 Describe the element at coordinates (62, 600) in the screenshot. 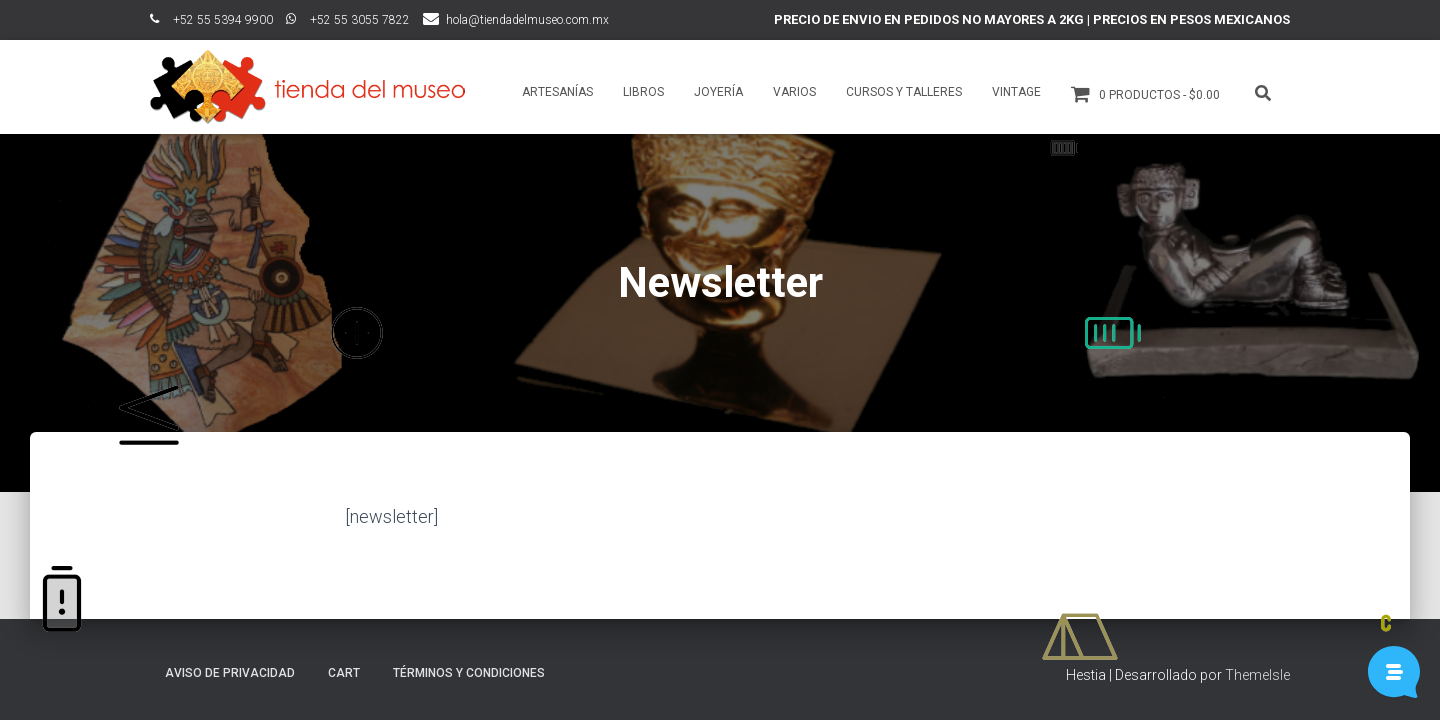

I see `indicates low battery warning` at that location.